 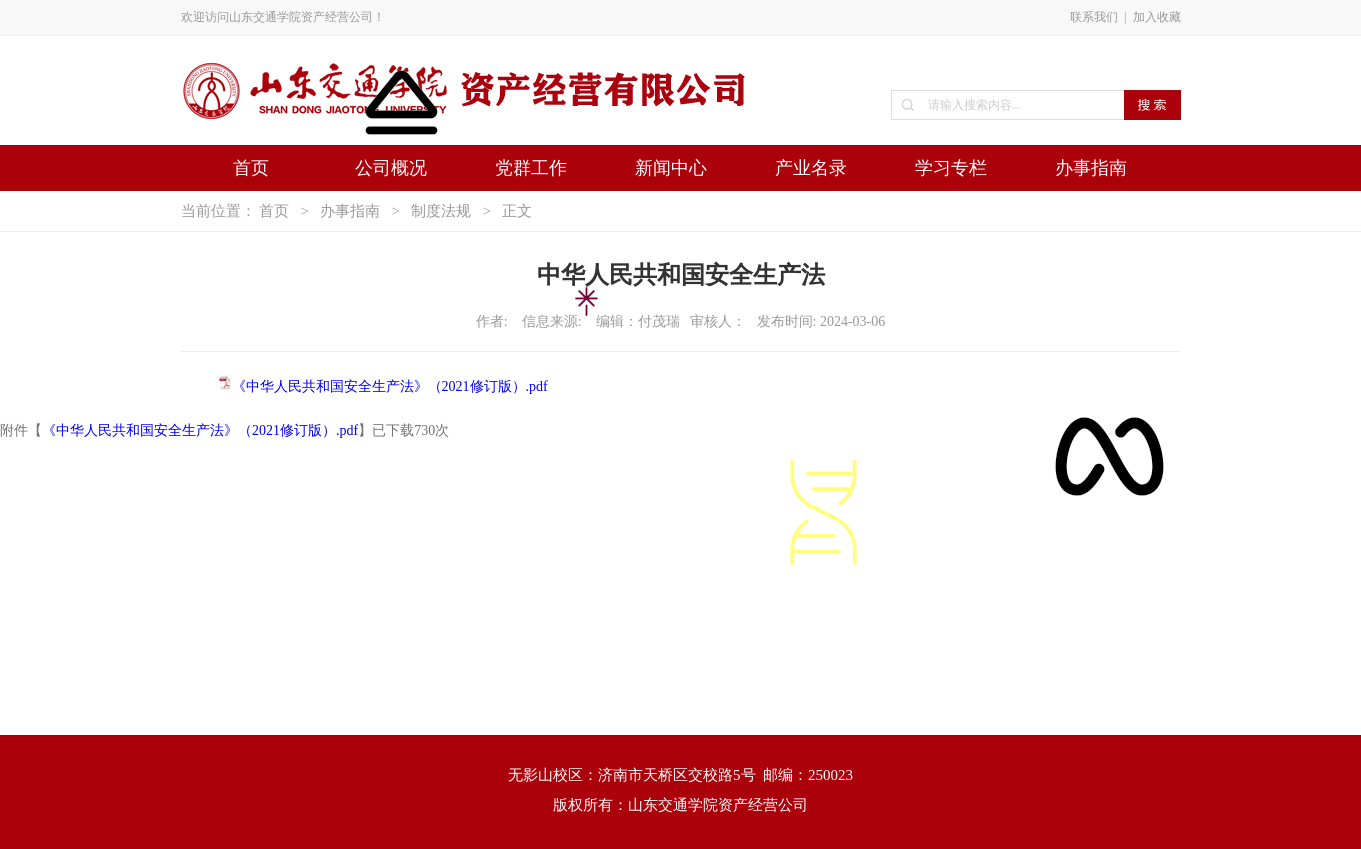 I want to click on link to linktree profile, so click(x=586, y=301).